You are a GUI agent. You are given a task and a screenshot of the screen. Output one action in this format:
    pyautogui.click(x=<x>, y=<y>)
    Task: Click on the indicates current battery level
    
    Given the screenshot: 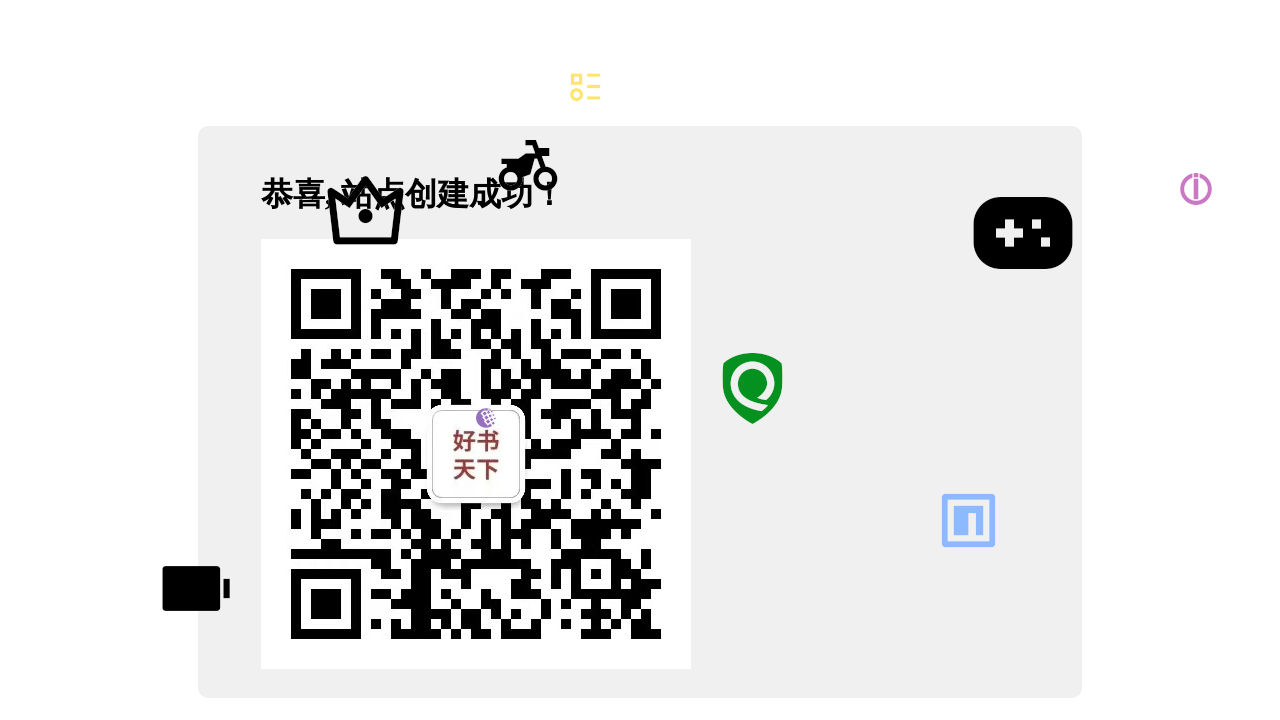 What is the action you would take?
    pyautogui.click(x=194, y=588)
    